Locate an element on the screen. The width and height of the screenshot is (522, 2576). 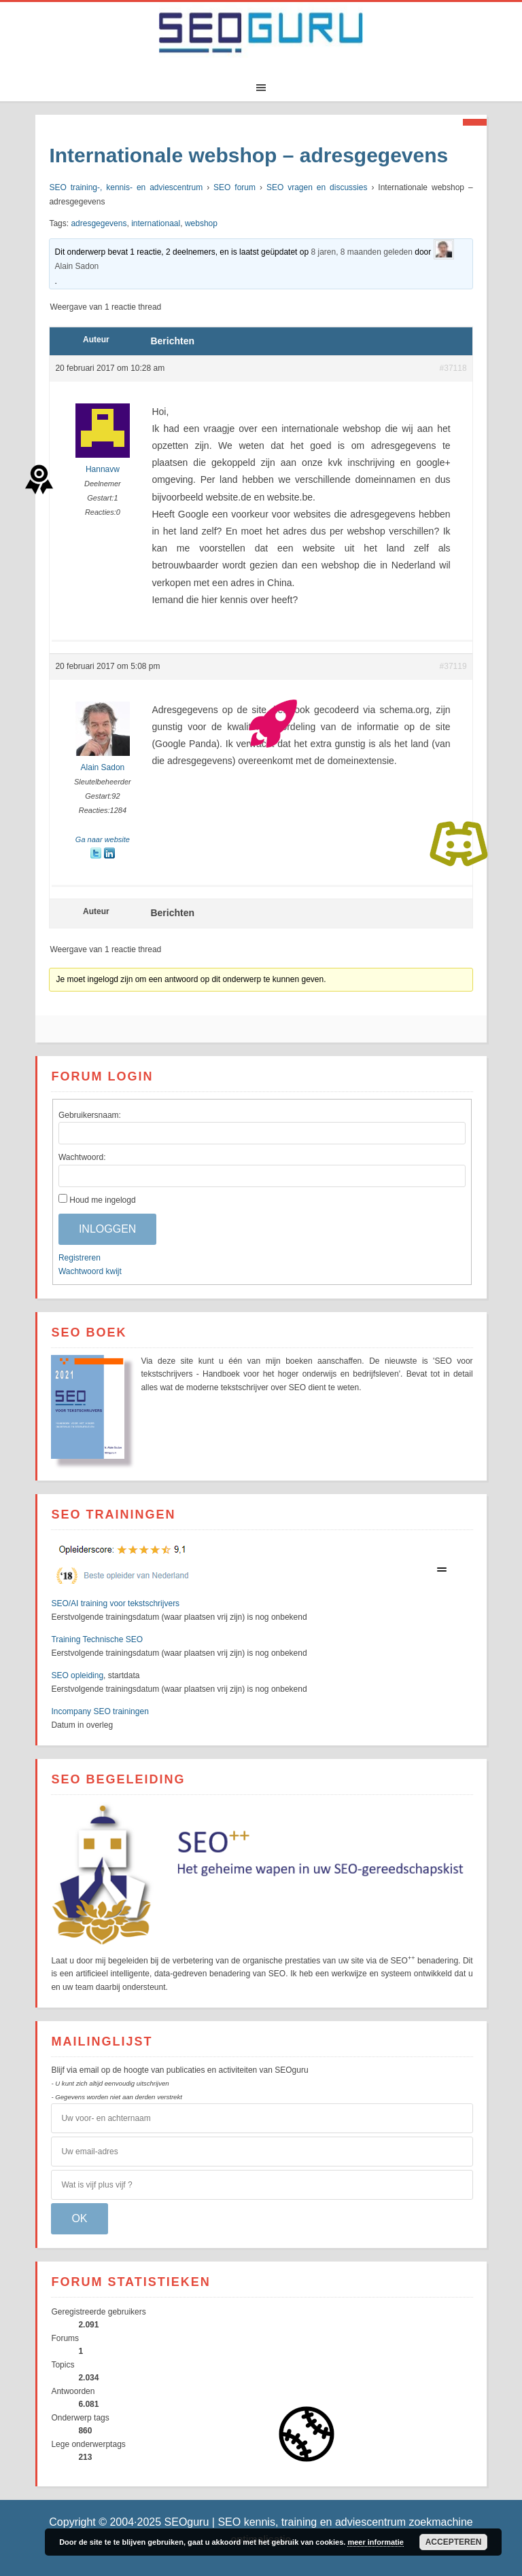
indicates an award or achievement is located at coordinates (39, 479).